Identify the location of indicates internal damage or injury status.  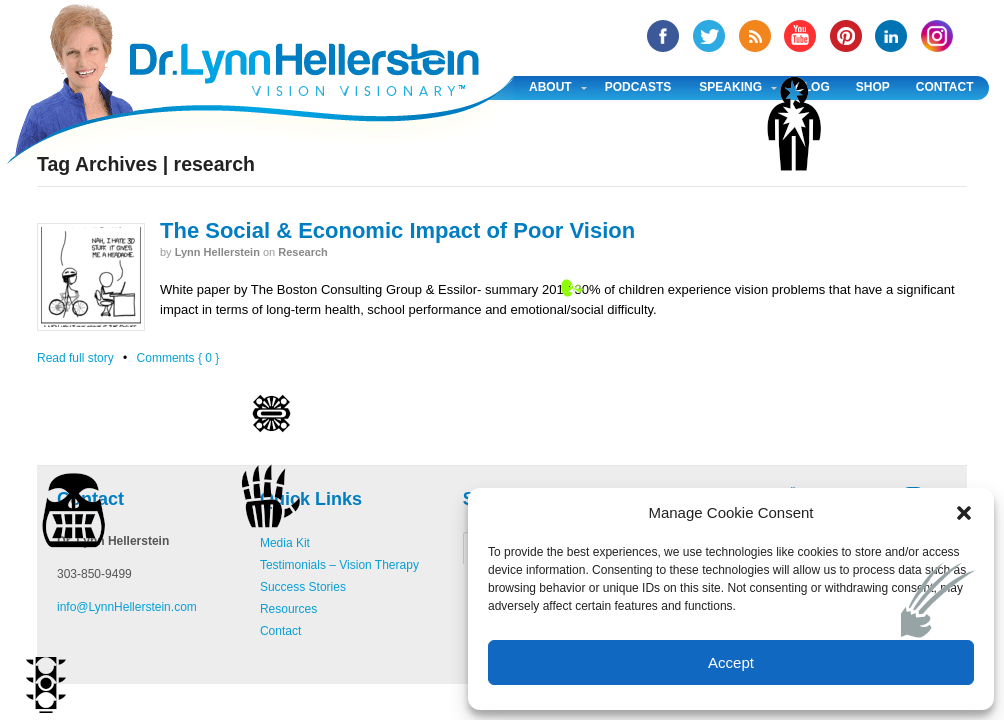
(793, 123).